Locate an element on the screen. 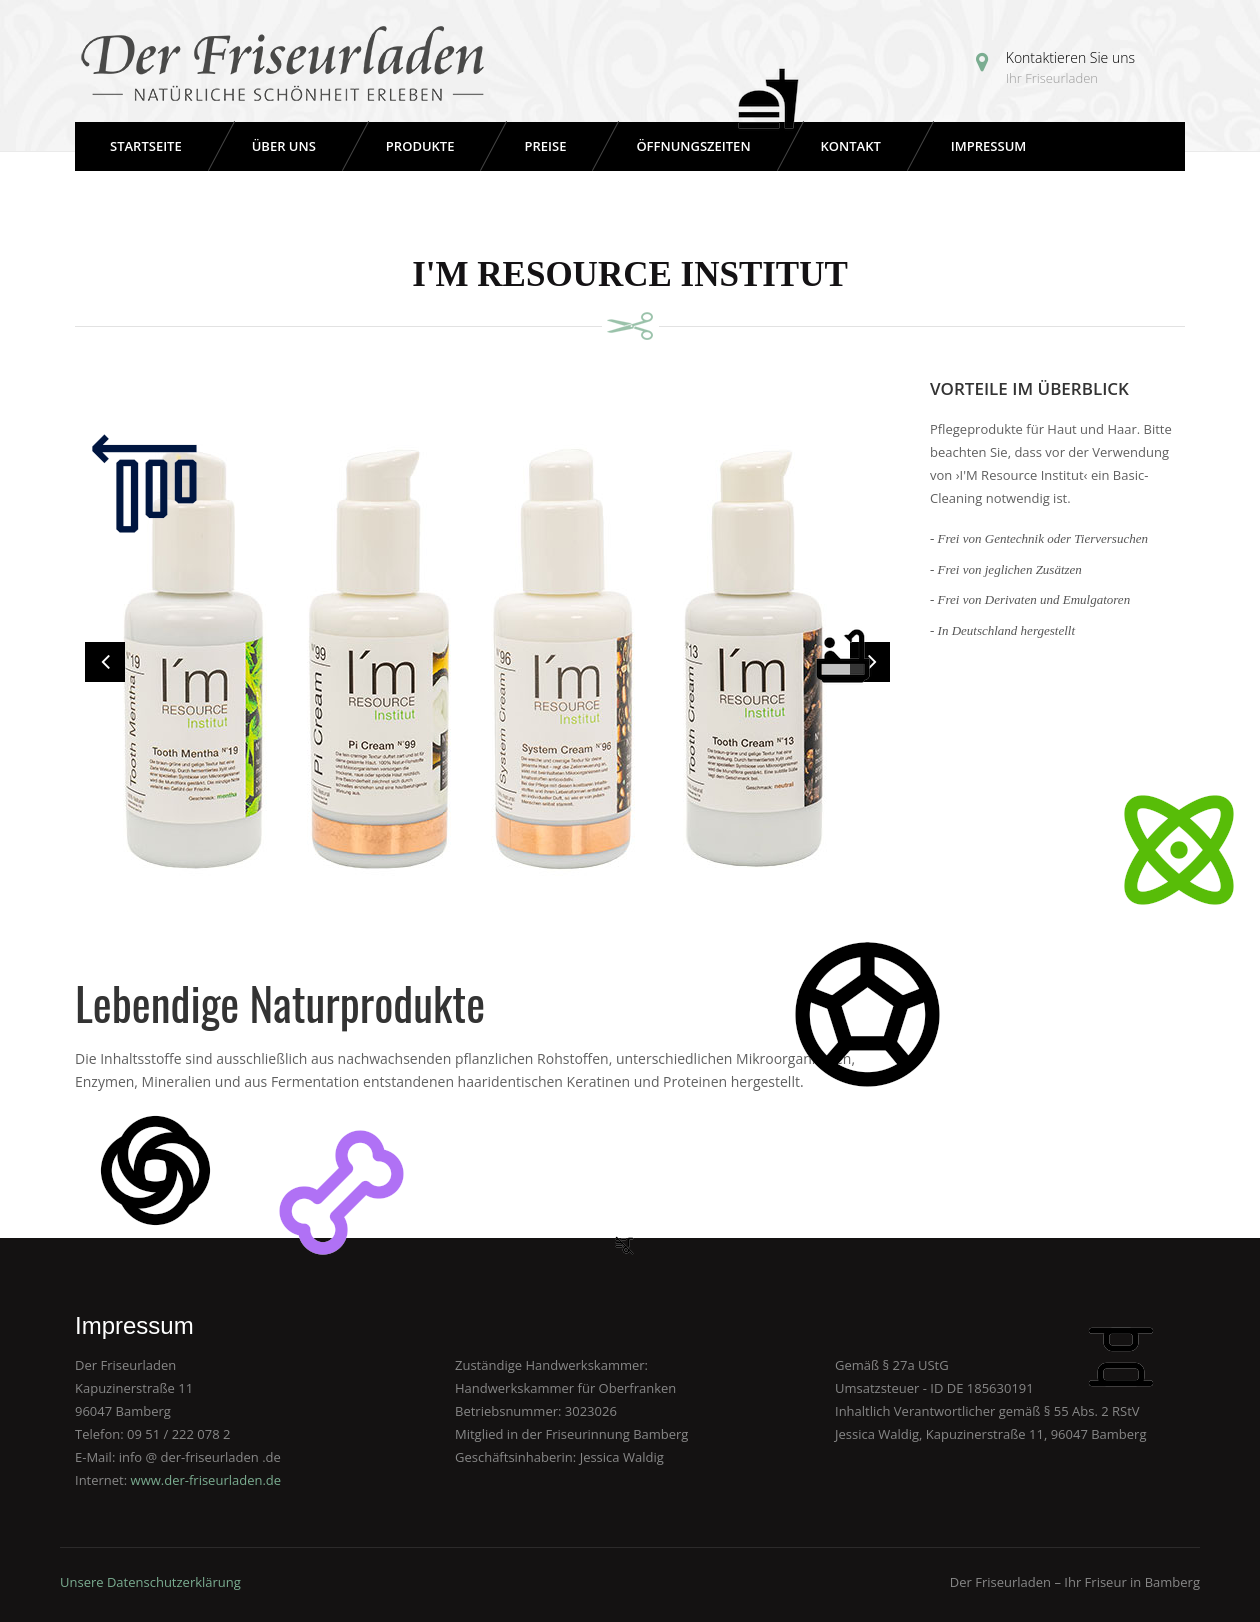 Image resolution: width=1260 pixels, height=1622 pixels. access pet-related features or settings is located at coordinates (341, 1192).